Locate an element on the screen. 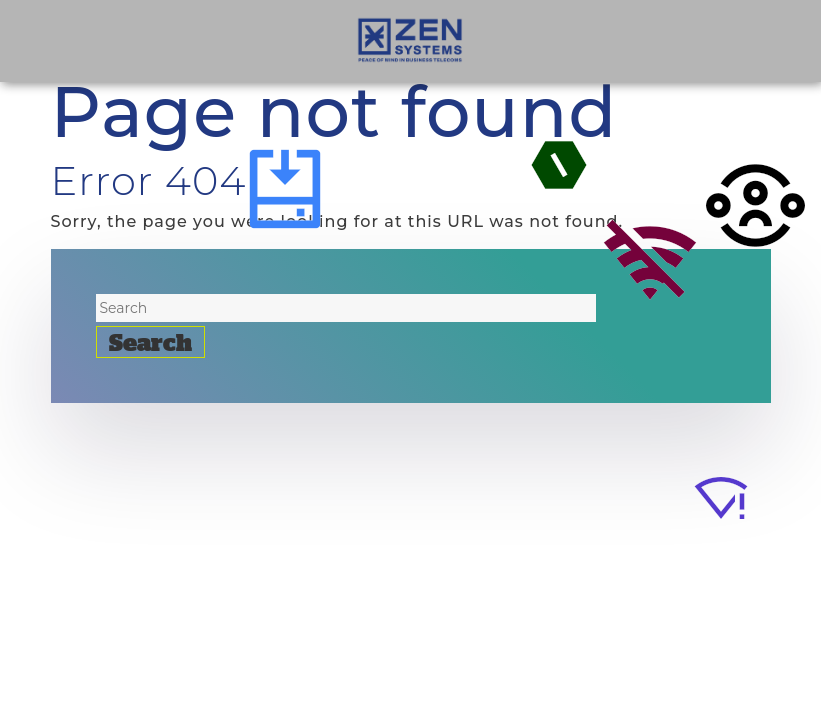 This screenshot has height=720, width=821. indicates no wifi connection available is located at coordinates (650, 263).